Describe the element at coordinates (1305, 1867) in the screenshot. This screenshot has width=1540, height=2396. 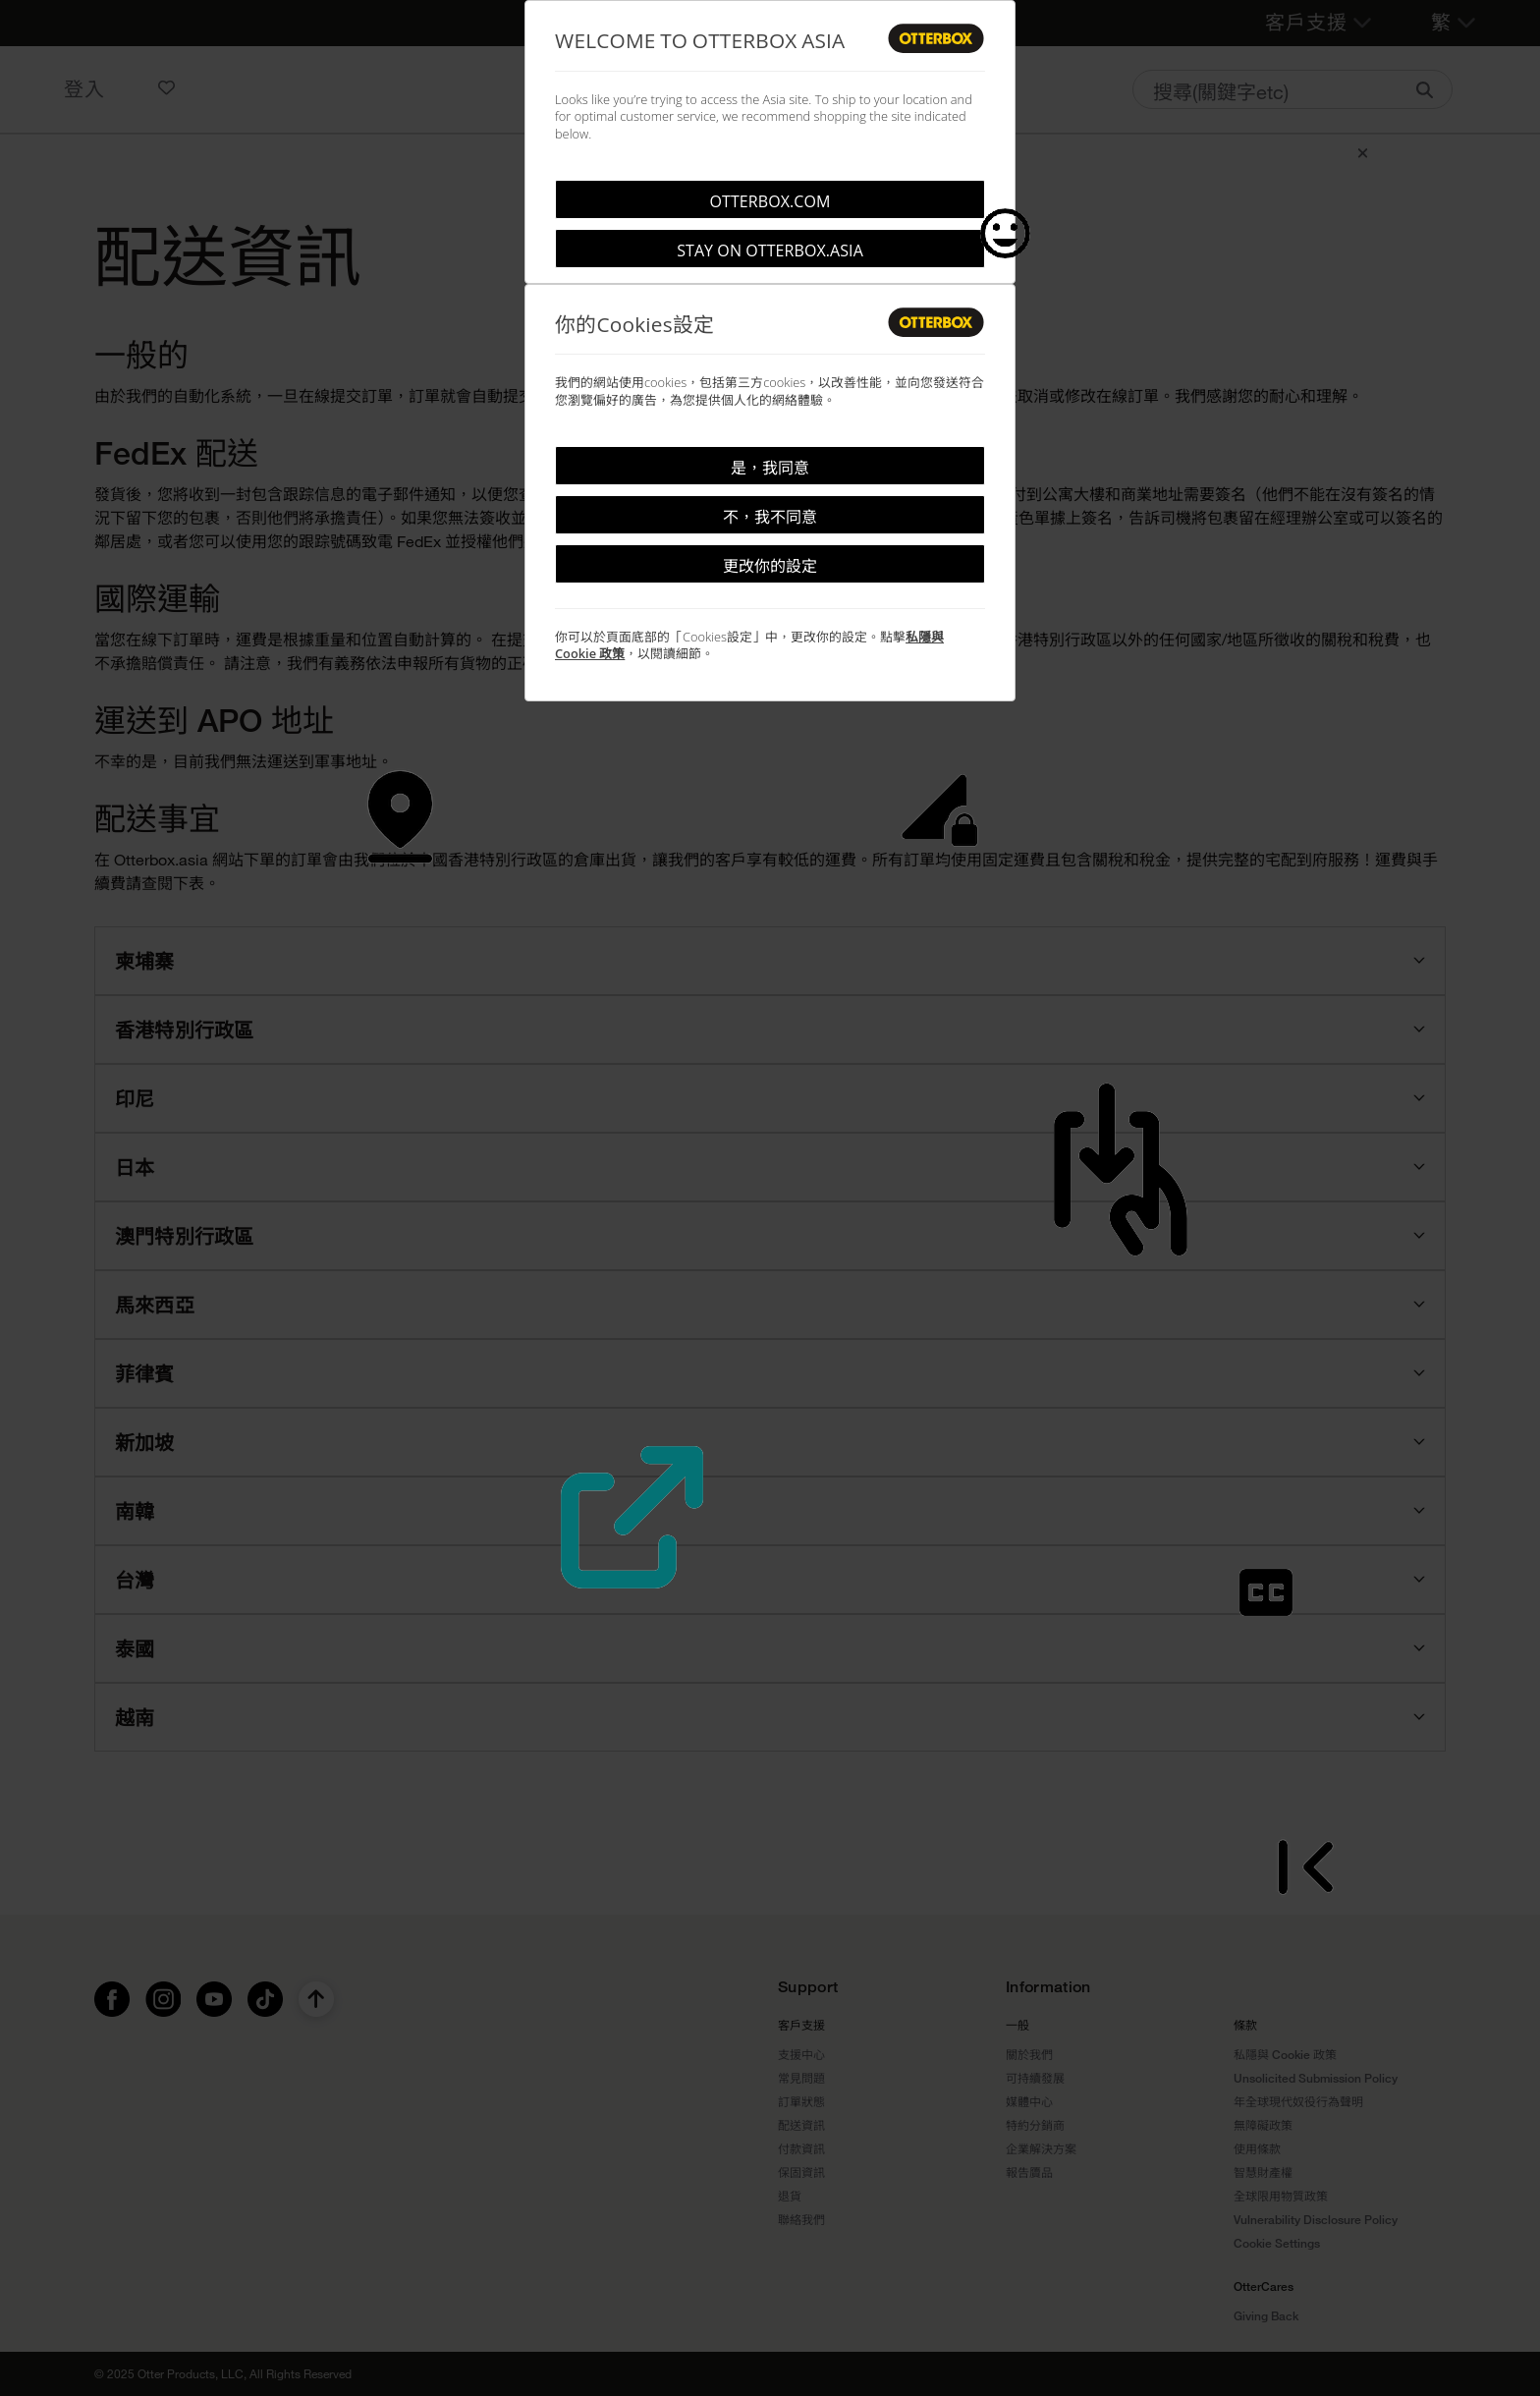
I see `go to first page` at that location.